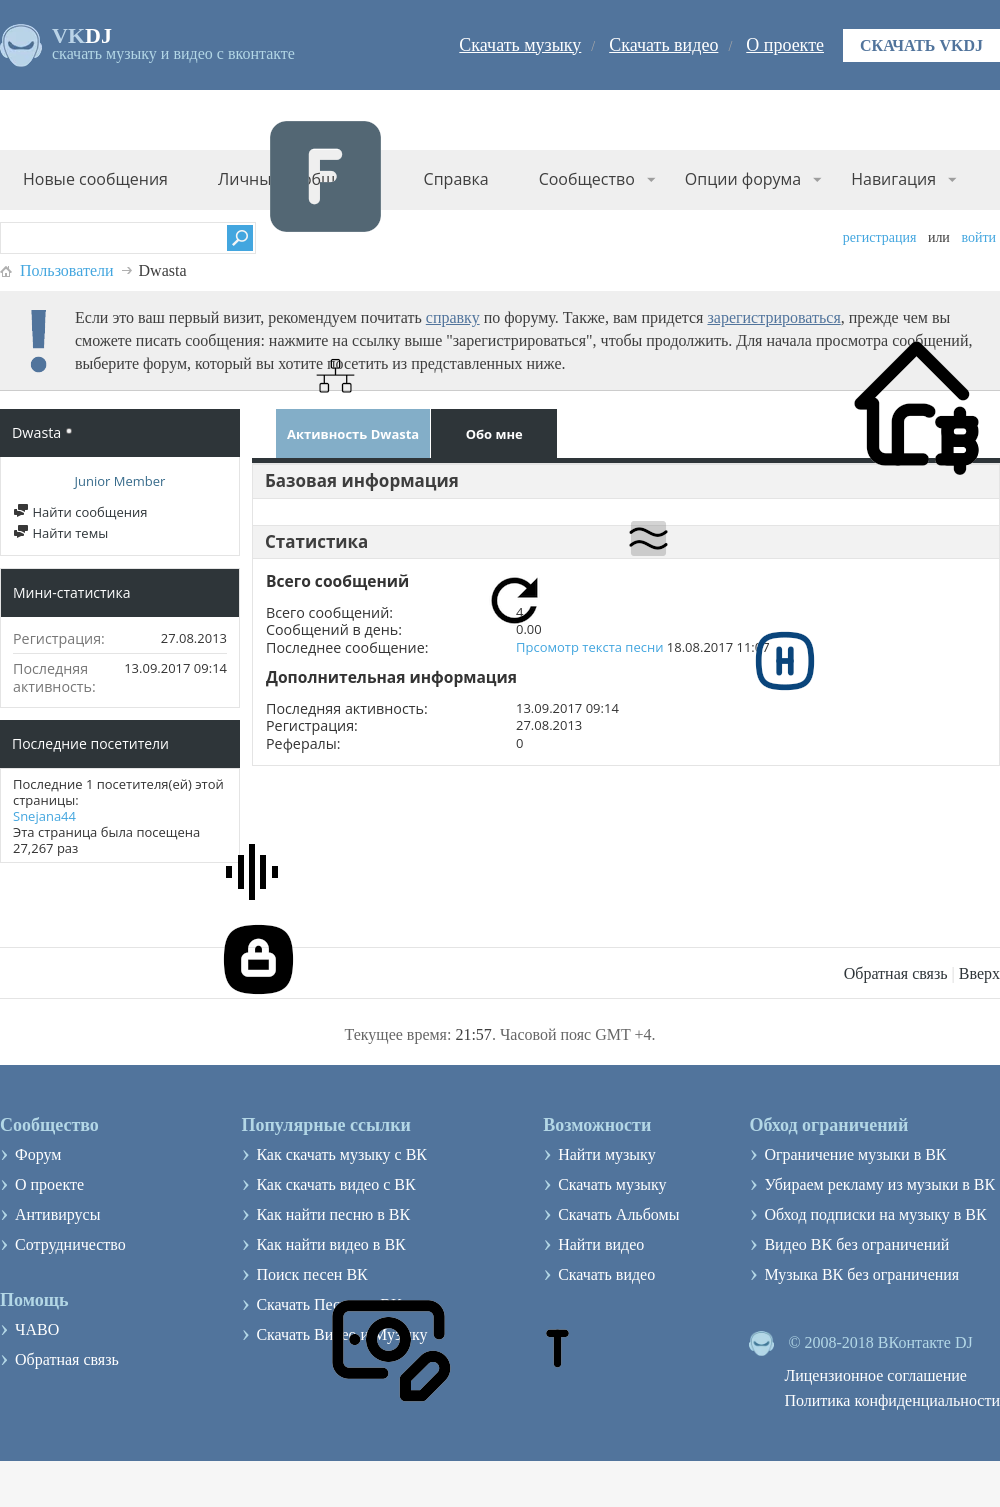 The height and width of the screenshot is (1507, 1000). I want to click on facebook app or social media shortcut, so click(325, 176).